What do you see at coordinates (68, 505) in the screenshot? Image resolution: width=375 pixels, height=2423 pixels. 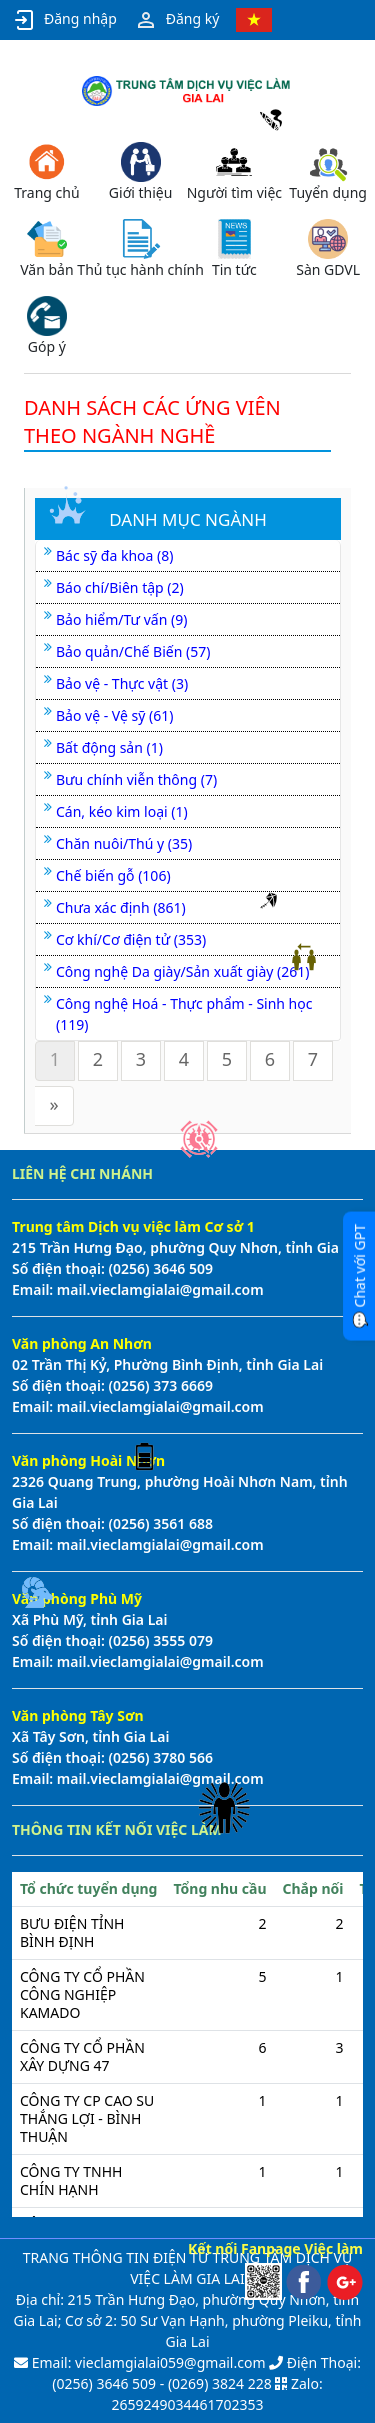 I see `indicates a splash effect or water impact in gameplay` at bounding box center [68, 505].